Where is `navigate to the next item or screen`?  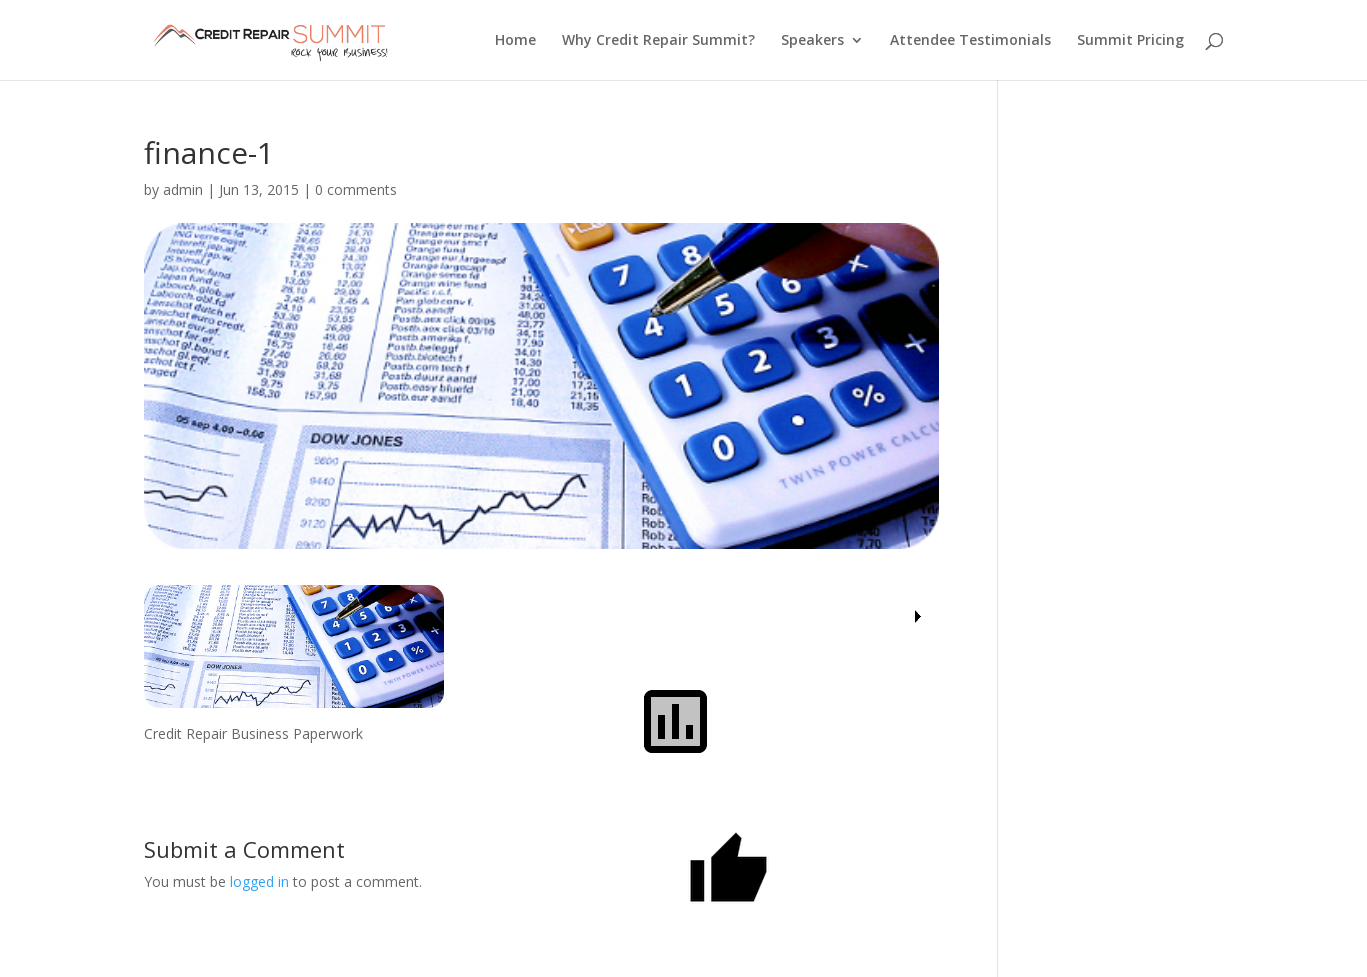 navigate to the next item or screen is located at coordinates (917, 616).